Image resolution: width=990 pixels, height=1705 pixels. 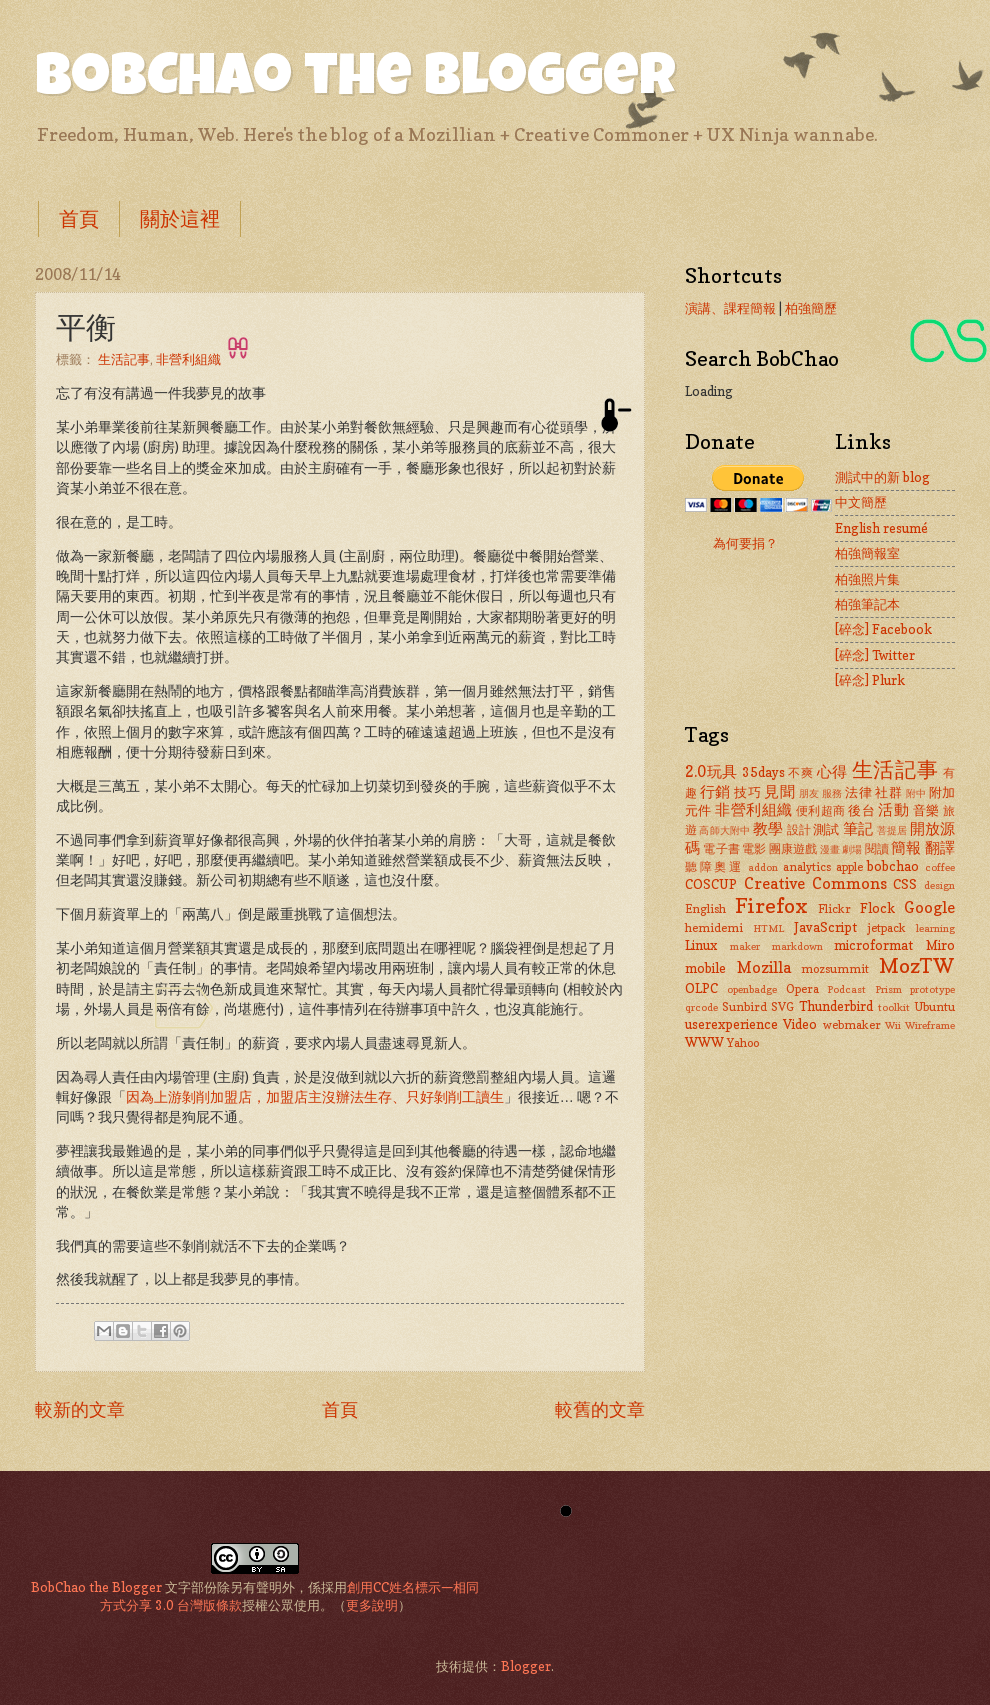 What do you see at coordinates (182, 1008) in the screenshot?
I see `add a tag or label to an item` at bounding box center [182, 1008].